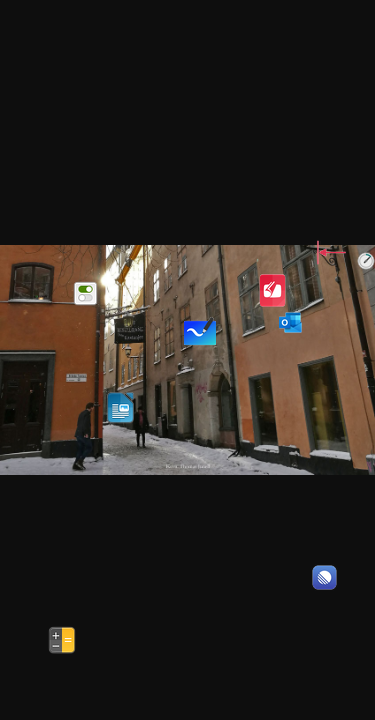 Image resolution: width=375 pixels, height=720 pixels. What do you see at coordinates (290, 322) in the screenshot?
I see `open Microsoft Outlook email app` at bounding box center [290, 322].